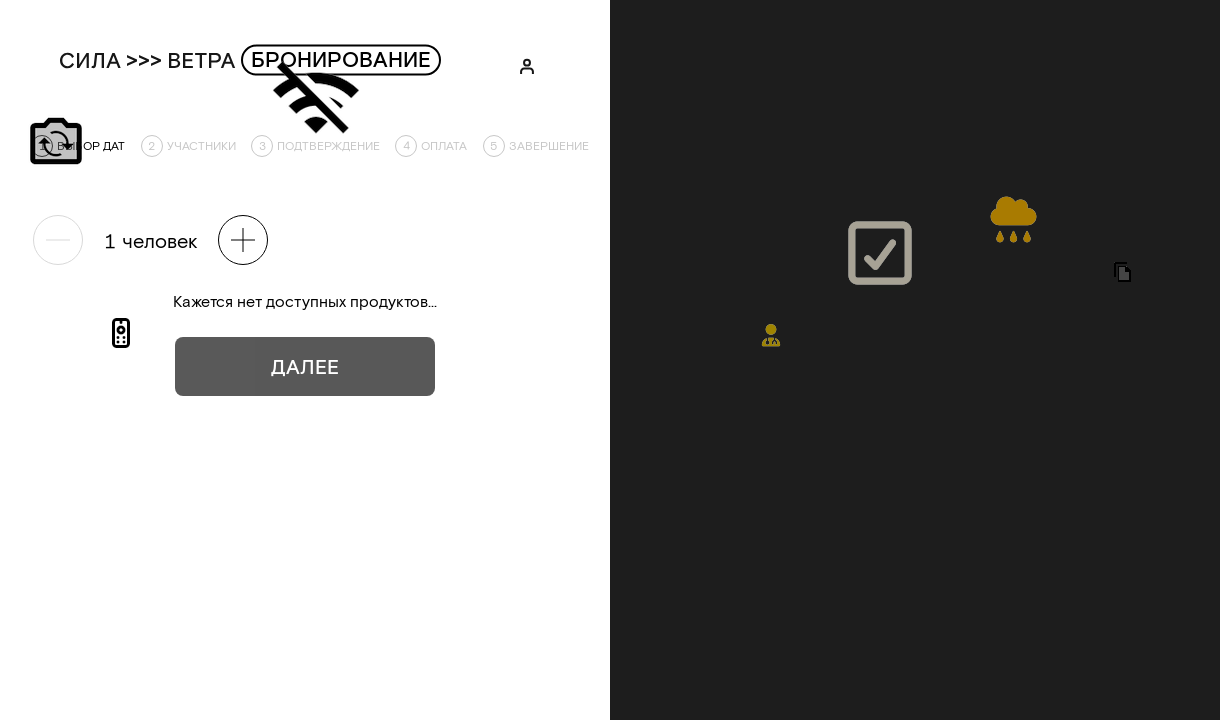 Image resolution: width=1220 pixels, height=720 pixels. What do you see at coordinates (771, 335) in the screenshot?
I see `view doctor or healthcare provider profile` at bounding box center [771, 335].